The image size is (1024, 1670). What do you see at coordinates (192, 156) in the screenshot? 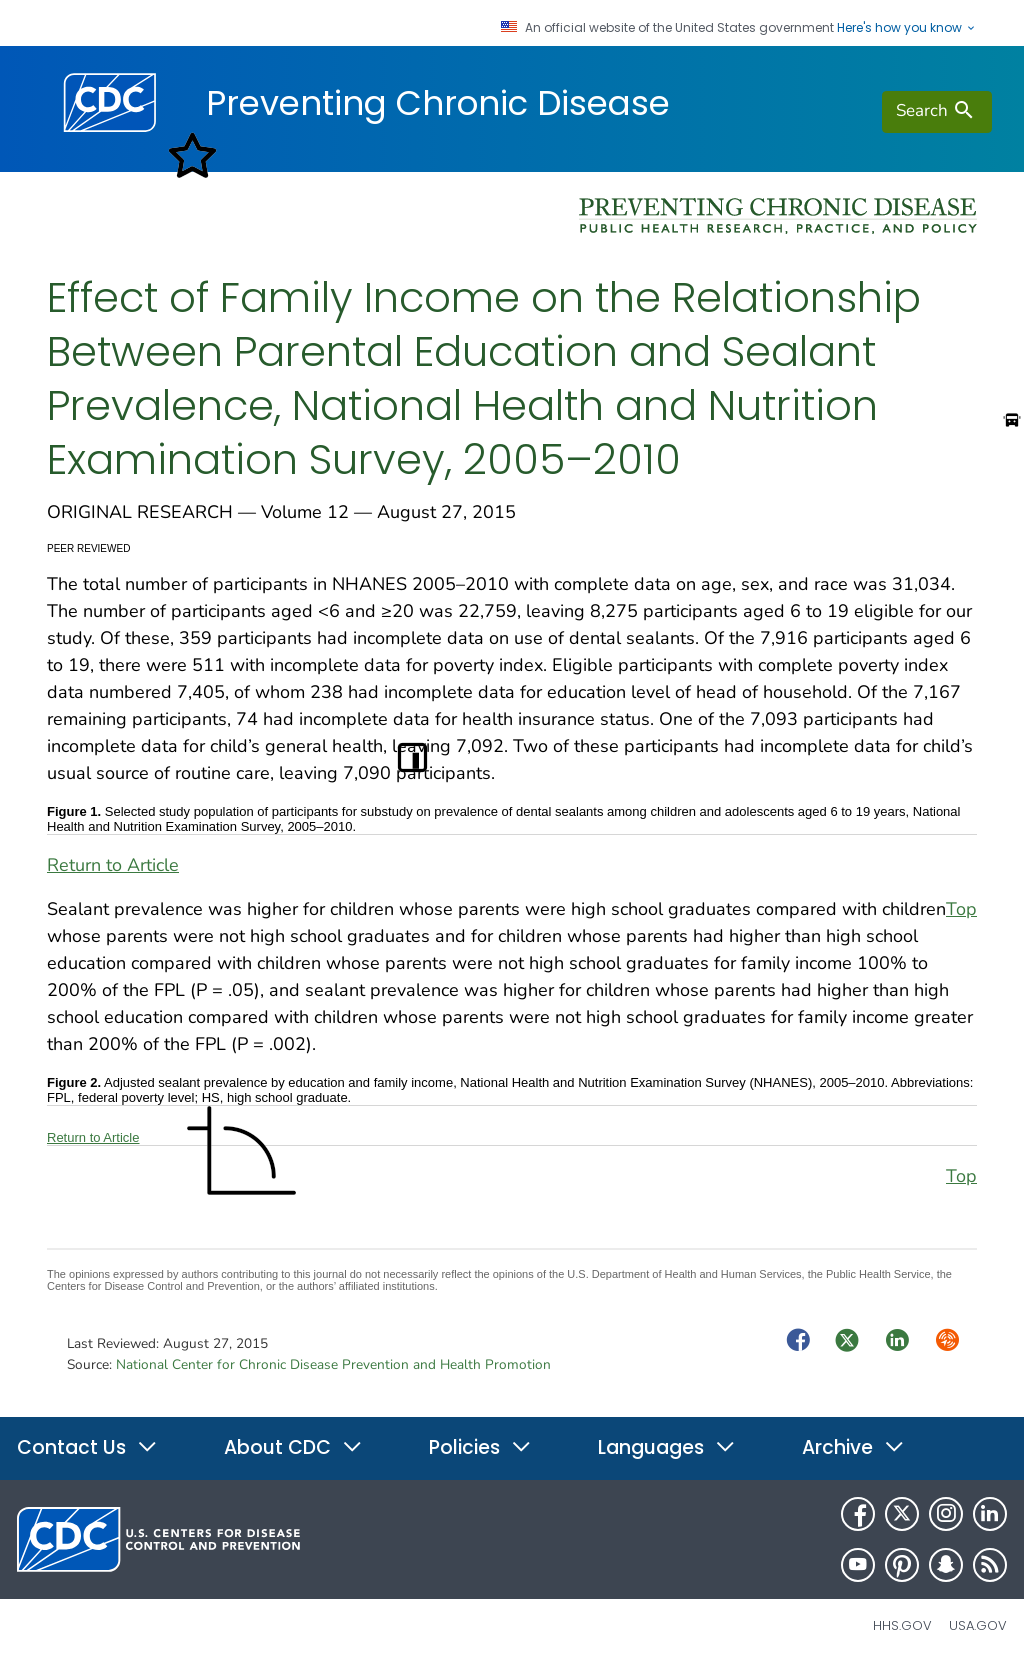
I see `add item to favorites` at bounding box center [192, 156].